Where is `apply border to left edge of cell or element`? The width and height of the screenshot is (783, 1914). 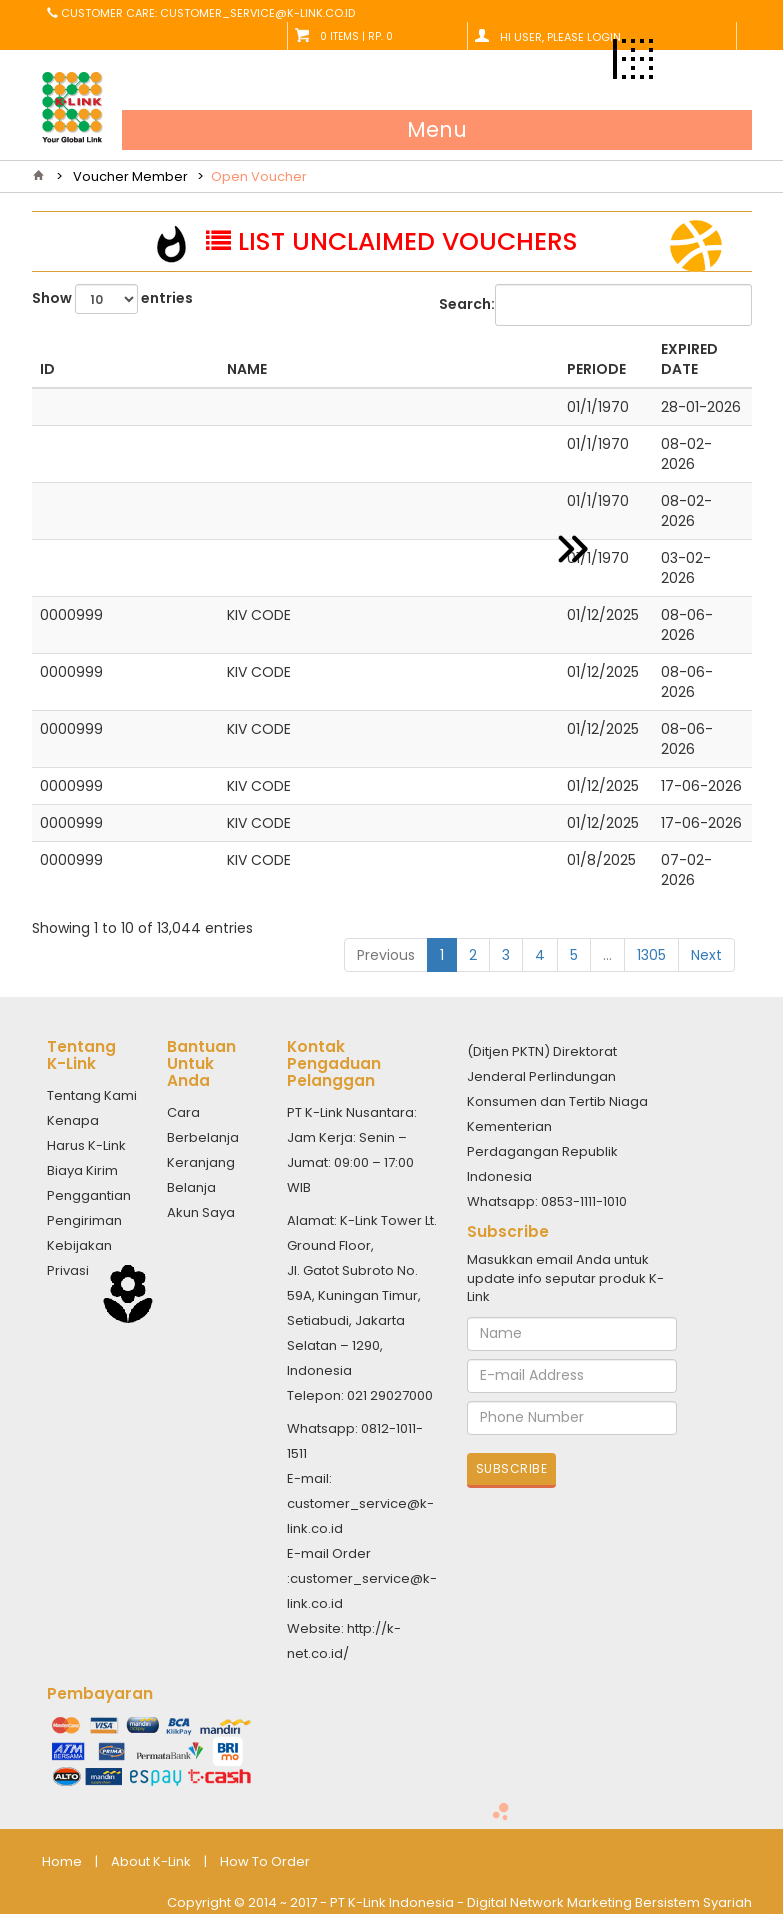 apply border to left edge of cell or element is located at coordinates (633, 59).